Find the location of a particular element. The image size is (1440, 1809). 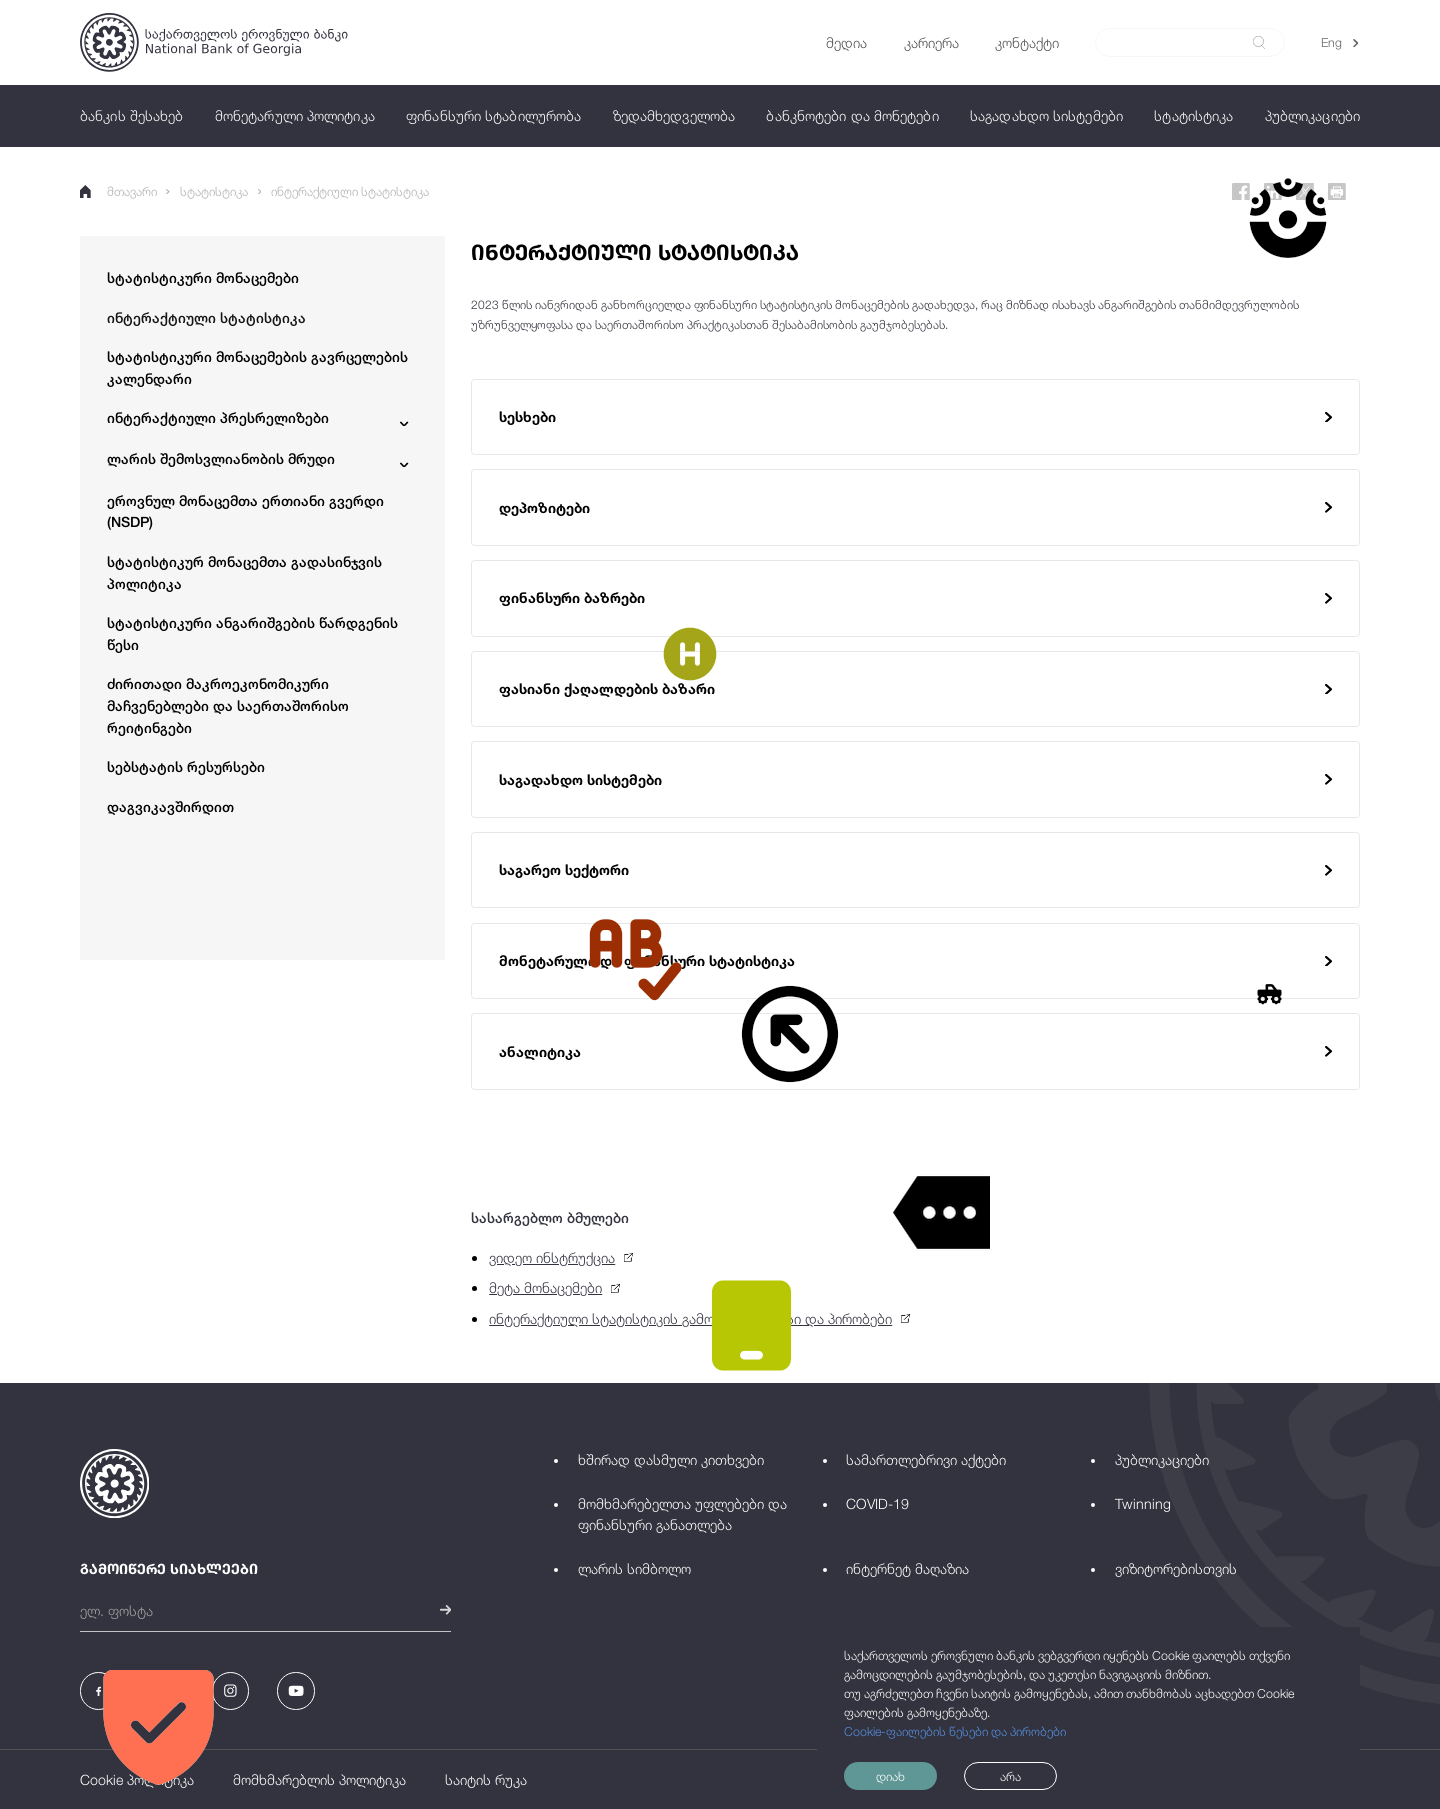

check spelling and grammar is located at coordinates (633, 957).